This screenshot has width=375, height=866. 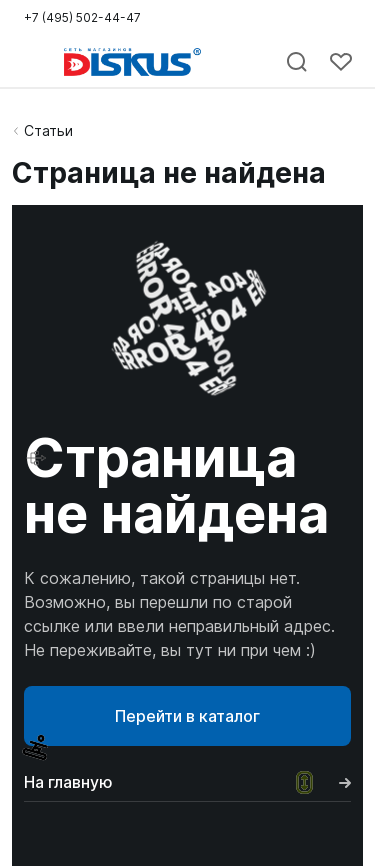 What do you see at coordinates (304, 782) in the screenshot?
I see `scroll up or down on the page` at bounding box center [304, 782].